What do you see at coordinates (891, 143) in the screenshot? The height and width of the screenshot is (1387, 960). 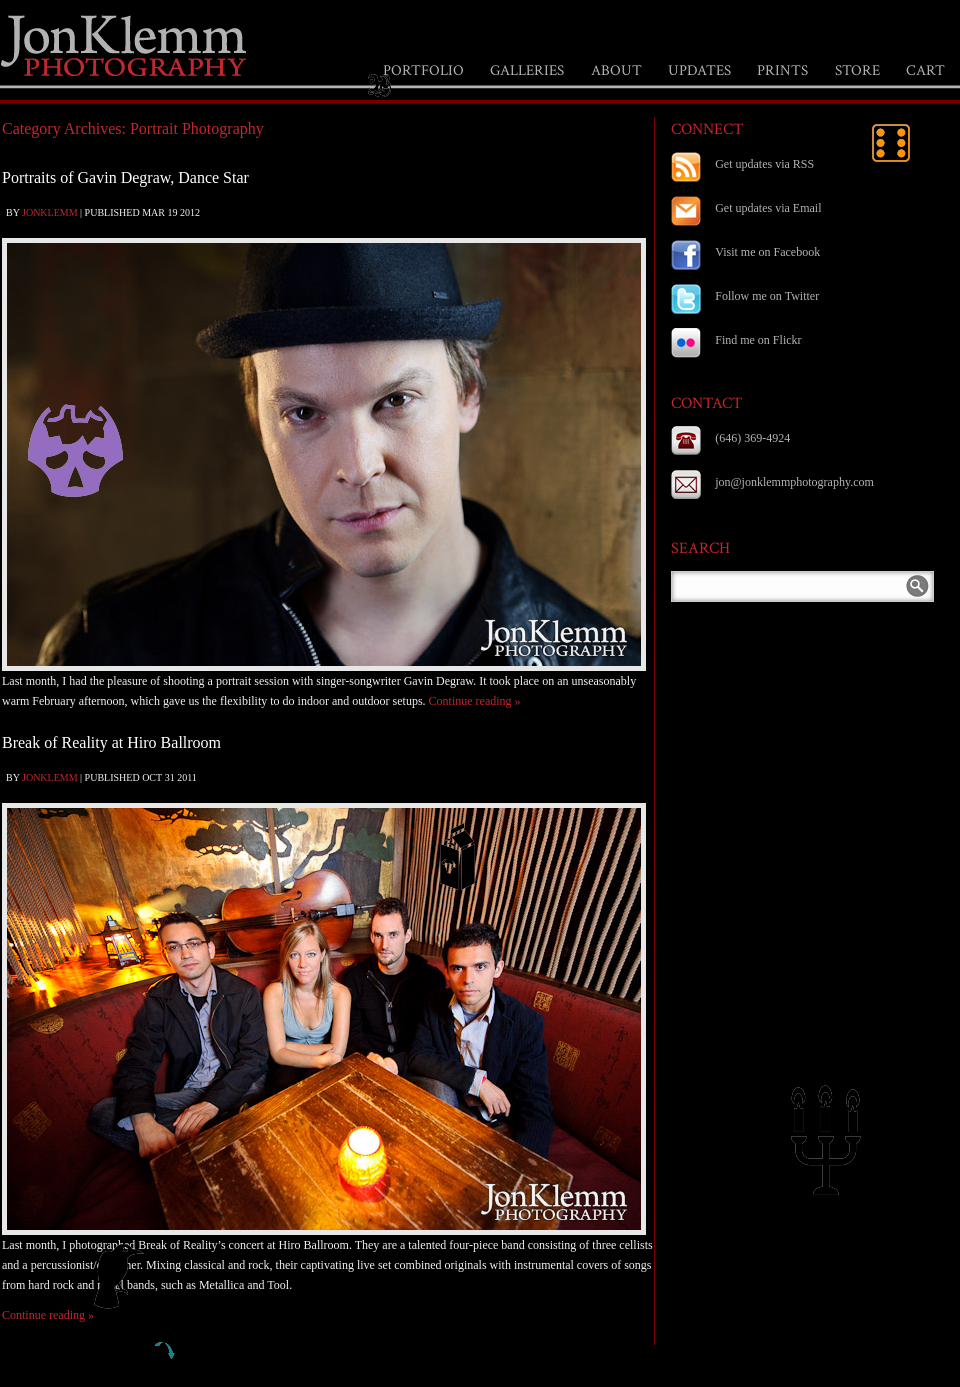 I see `indicates a dice roll result of six` at bounding box center [891, 143].